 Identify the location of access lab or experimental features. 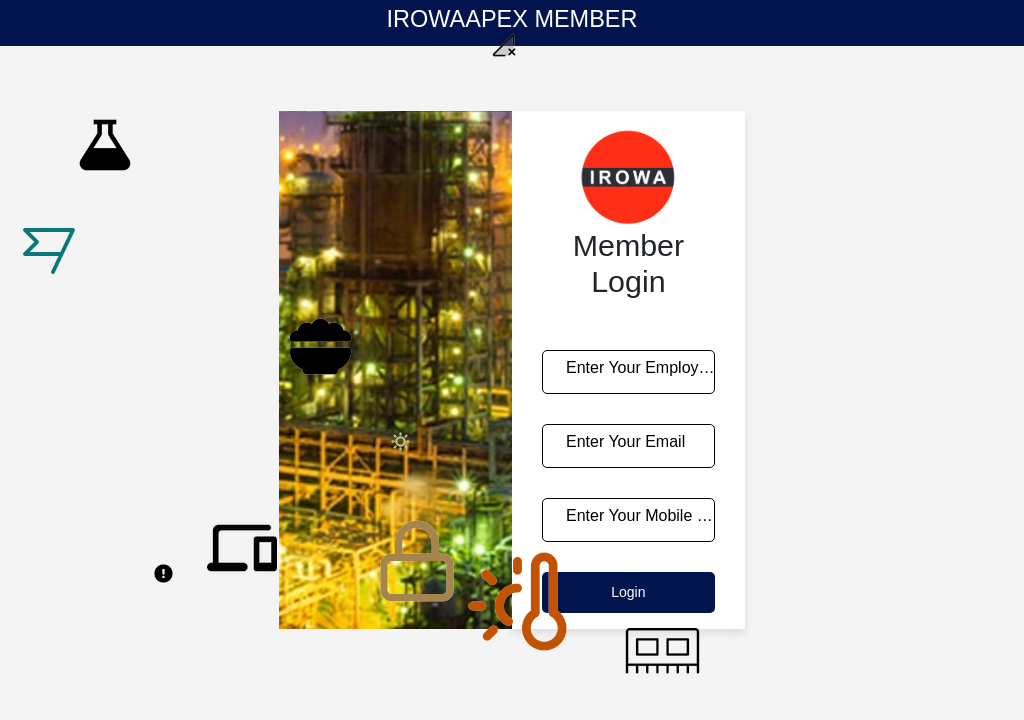
(105, 145).